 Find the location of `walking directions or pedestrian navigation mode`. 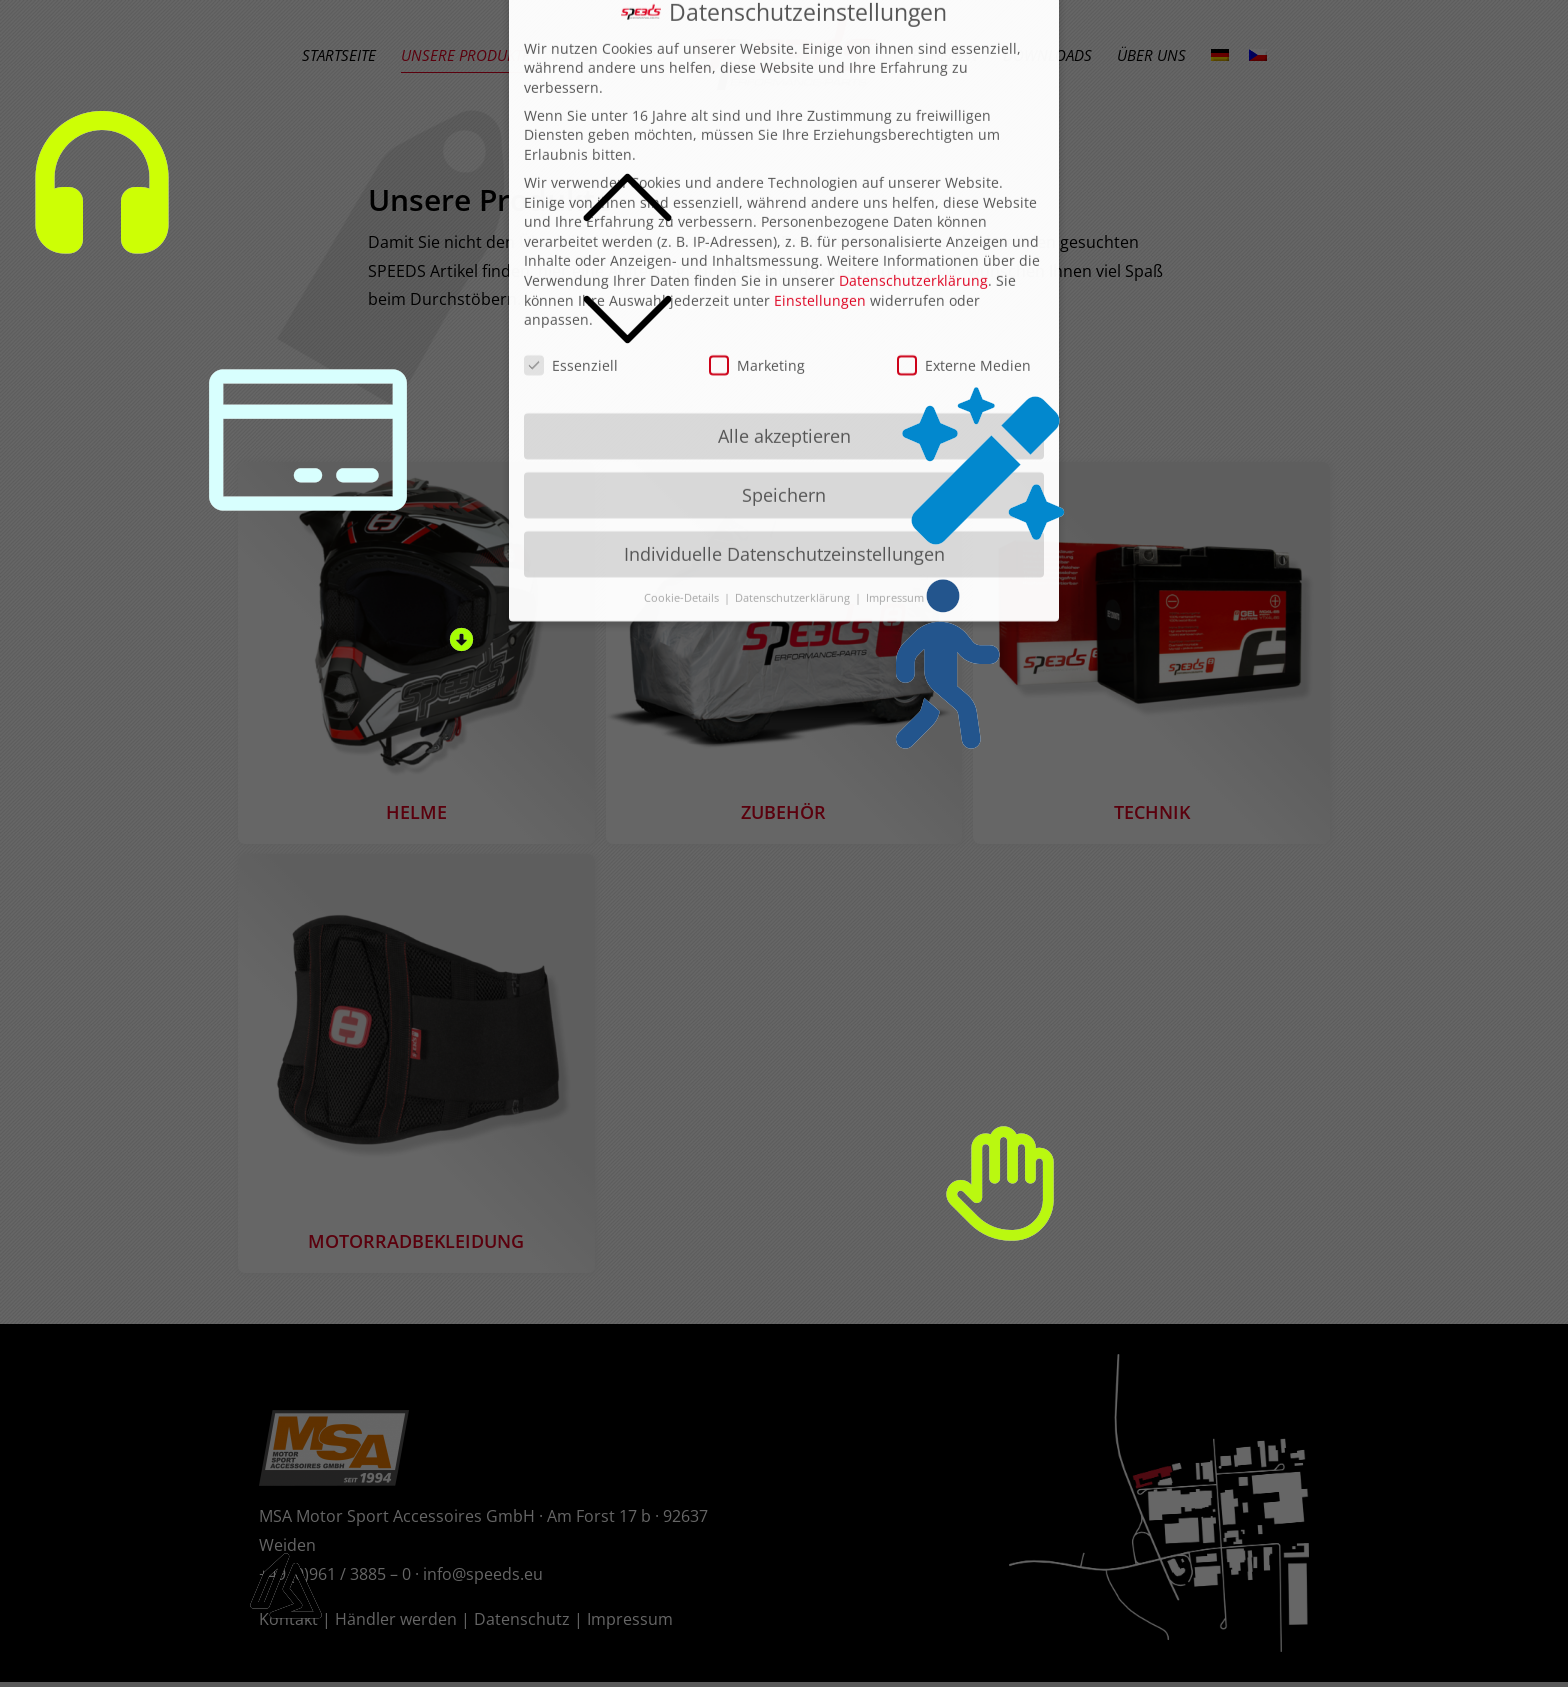

walking directions or pedestrian navigation mode is located at coordinates (943, 664).